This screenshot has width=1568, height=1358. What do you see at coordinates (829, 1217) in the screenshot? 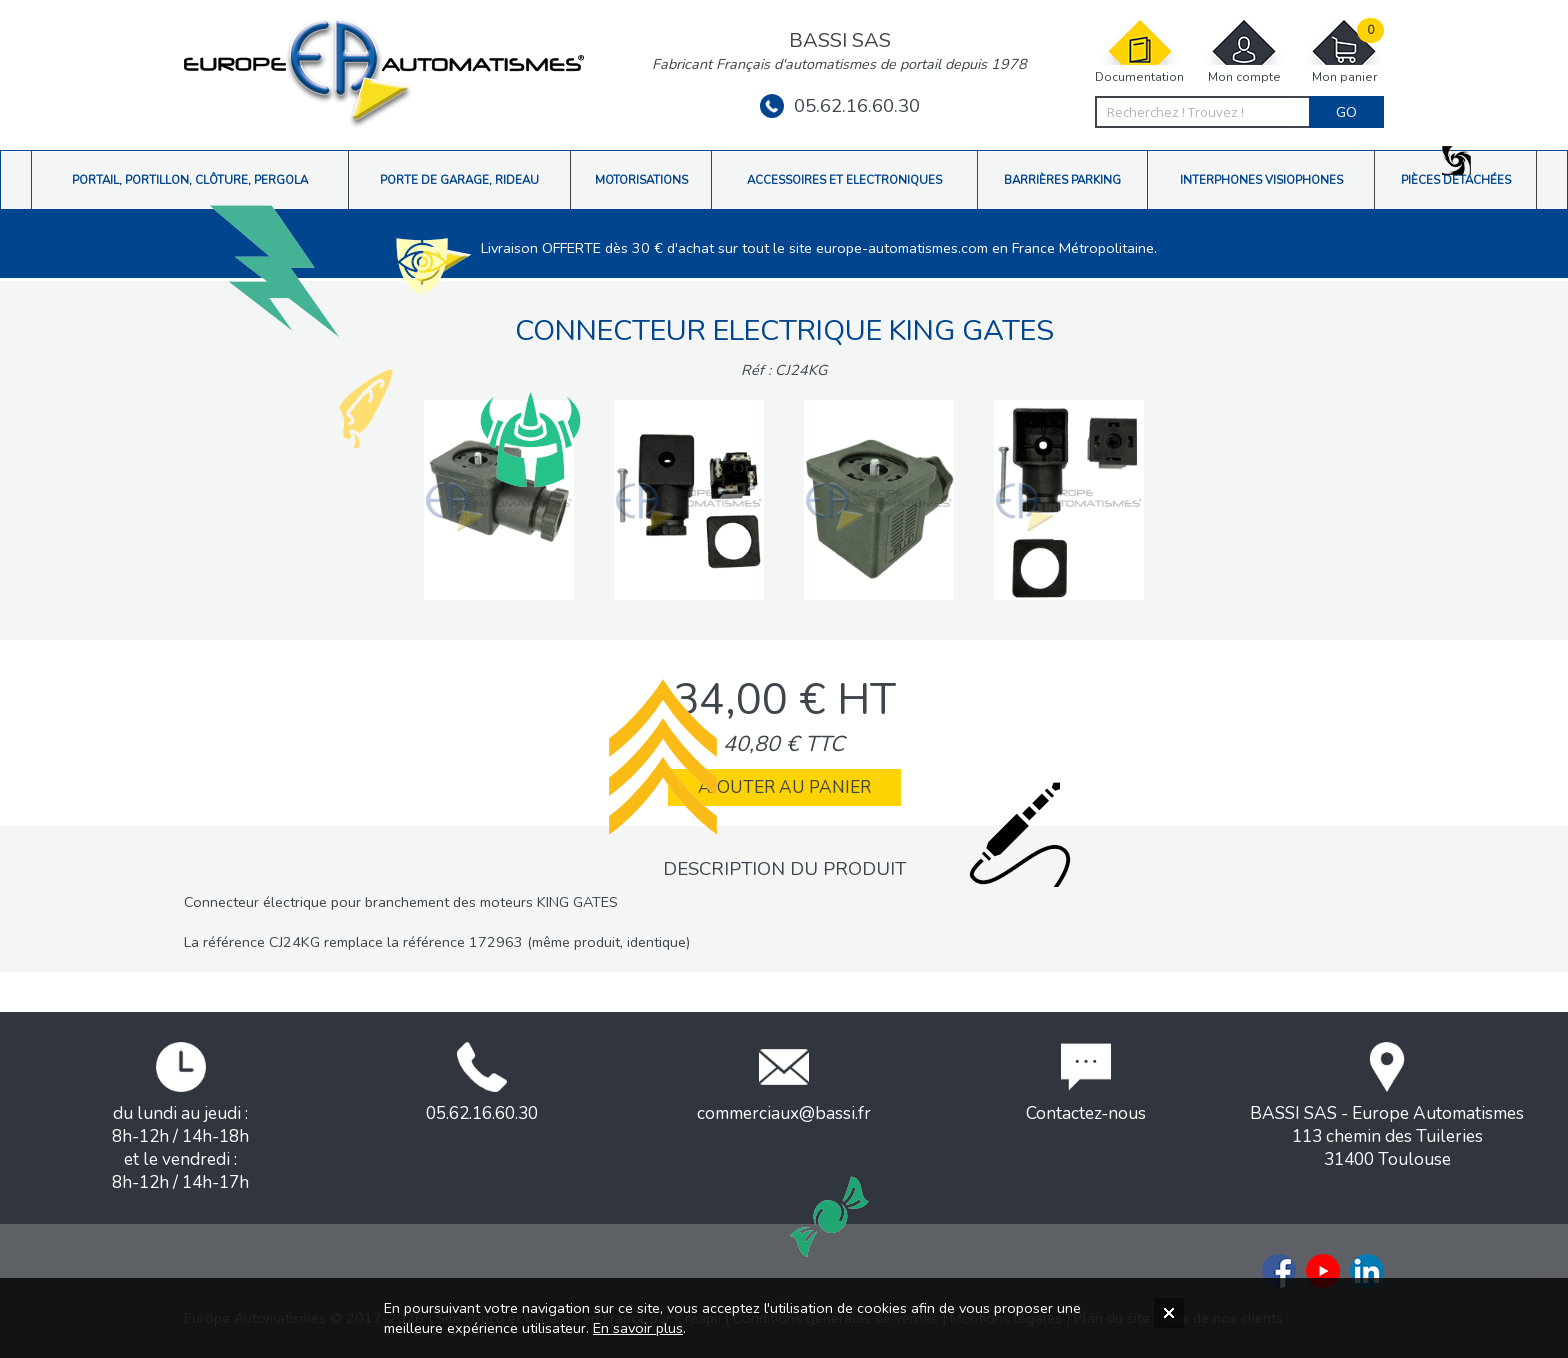
I see `collect a candy or sweet reward in-game` at bounding box center [829, 1217].